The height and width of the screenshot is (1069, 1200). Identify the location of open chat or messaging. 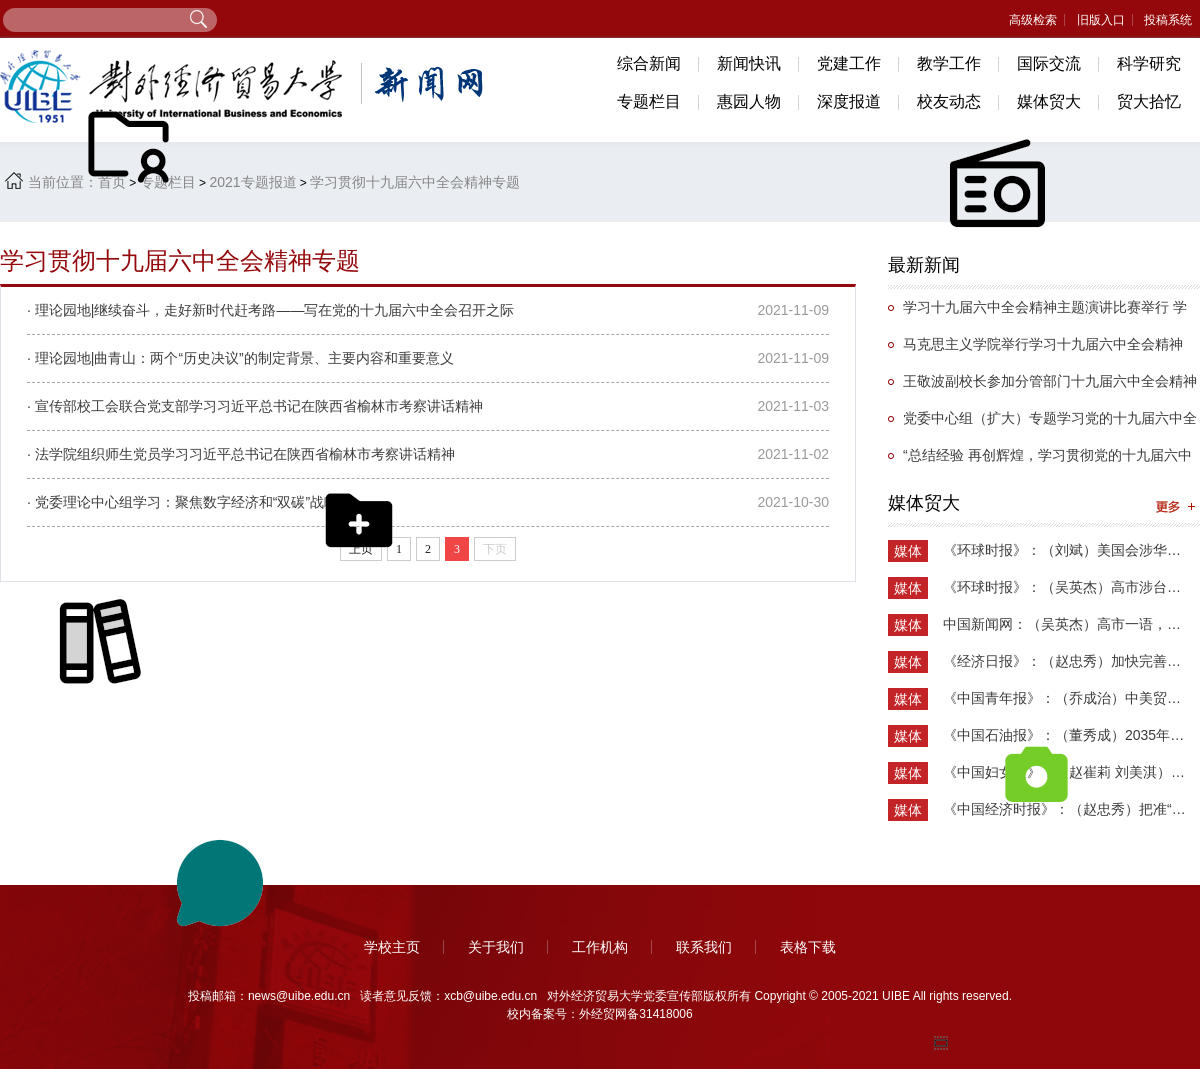
(220, 883).